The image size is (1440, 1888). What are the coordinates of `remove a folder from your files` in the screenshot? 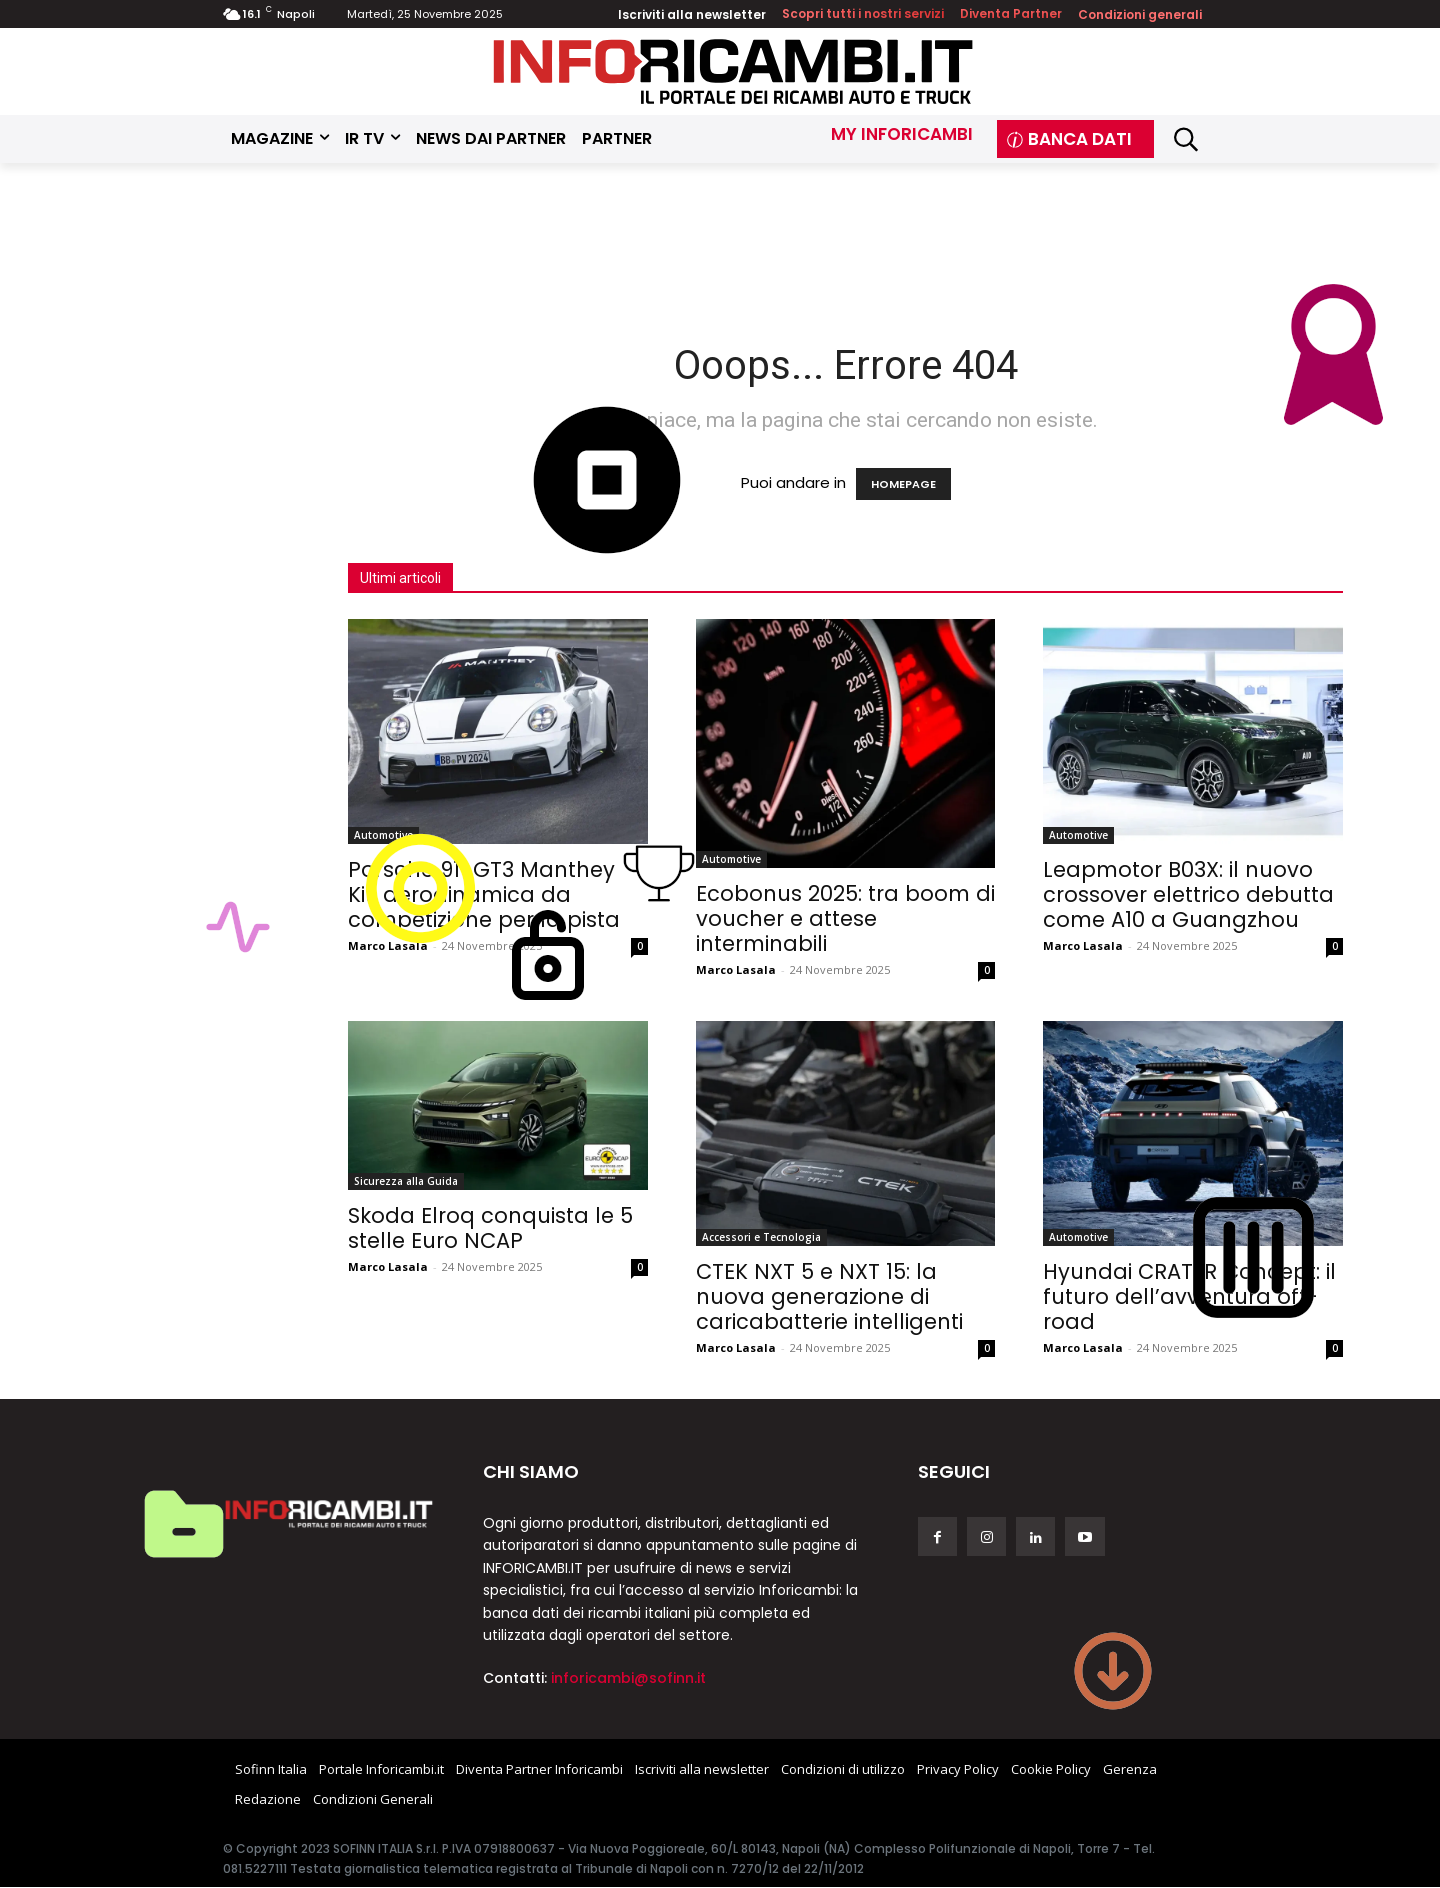 It's located at (184, 1524).